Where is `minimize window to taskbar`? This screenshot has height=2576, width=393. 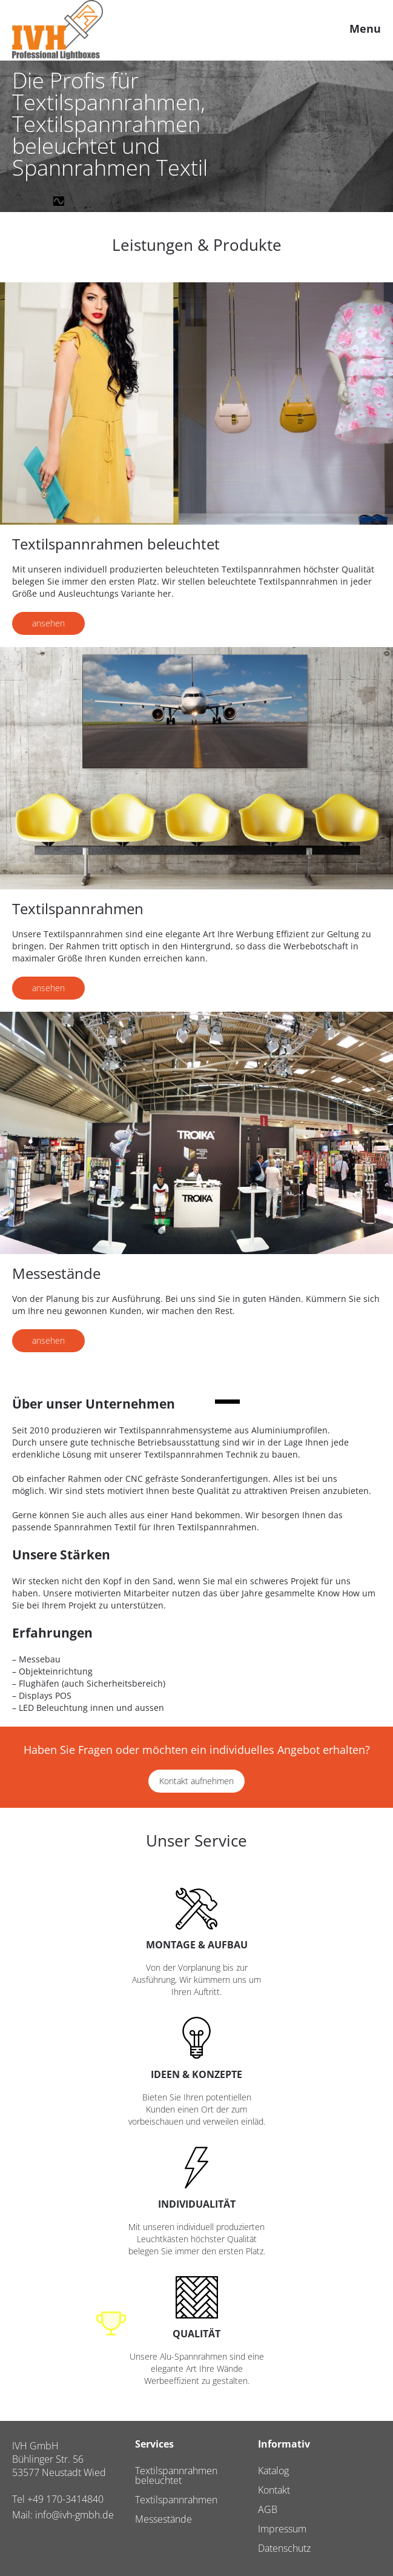 minimize window to taskbar is located at coordinates (227, 1384).